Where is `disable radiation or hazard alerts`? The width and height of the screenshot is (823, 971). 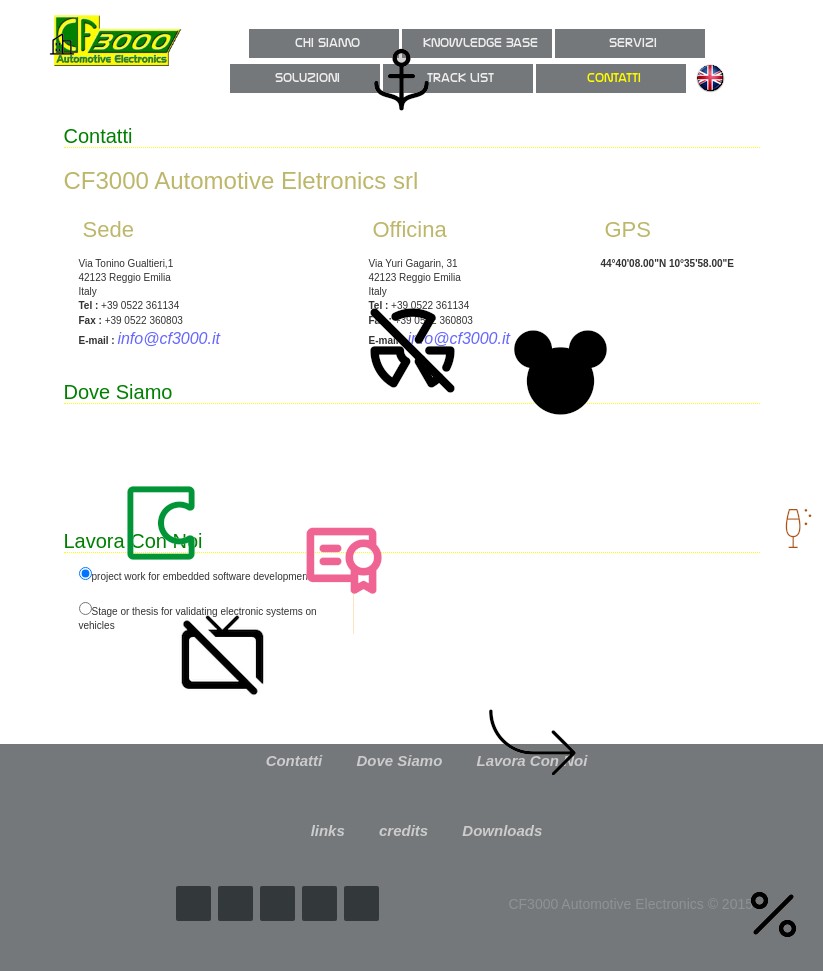 disable radiation or hazard alerts is located at coordinates (412, 350).